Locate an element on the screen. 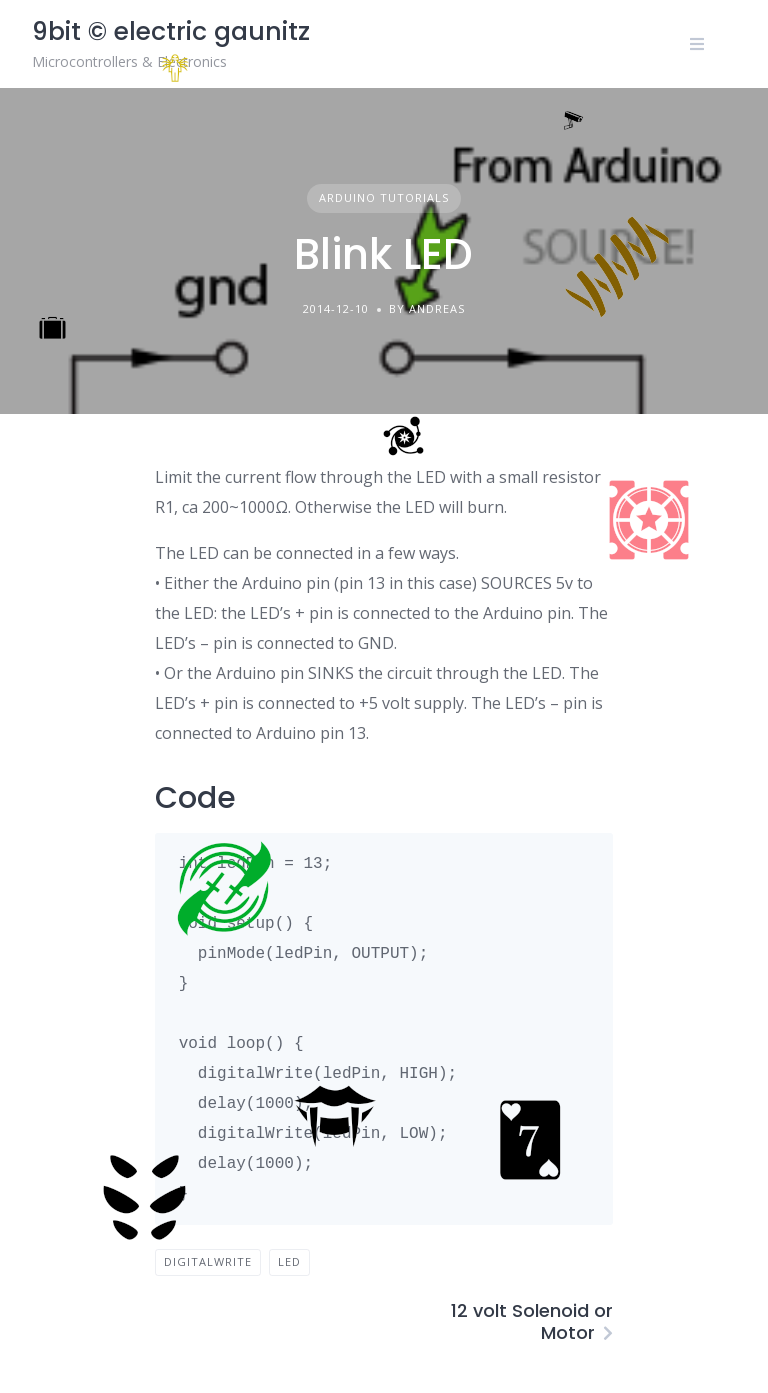 The width and height of the screenshot is (768, 1393). imperial faction or empire team selector is located at coordinates (649, 520).